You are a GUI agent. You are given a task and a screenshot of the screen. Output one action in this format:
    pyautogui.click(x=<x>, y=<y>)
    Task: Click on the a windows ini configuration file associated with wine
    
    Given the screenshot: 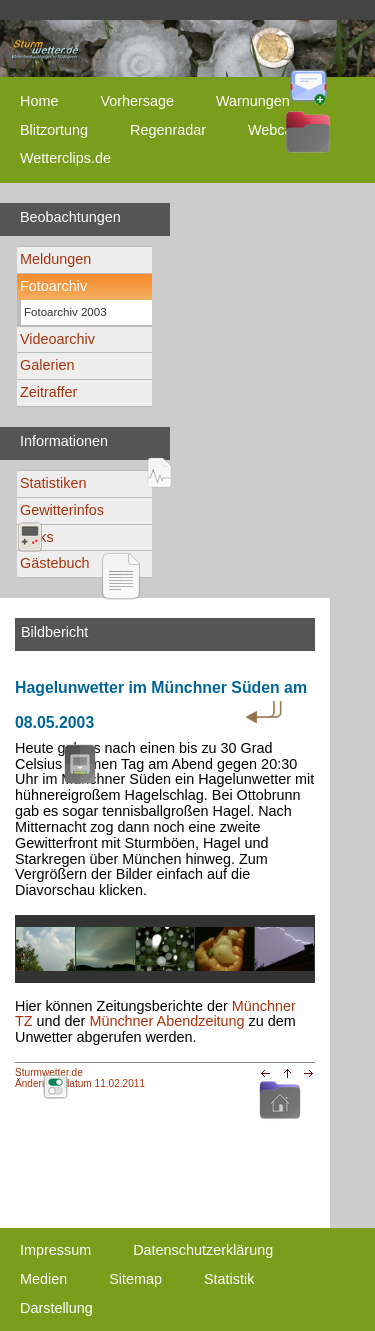 What is the action you would take?
    pyautogui.click(x=121, y=576)
    